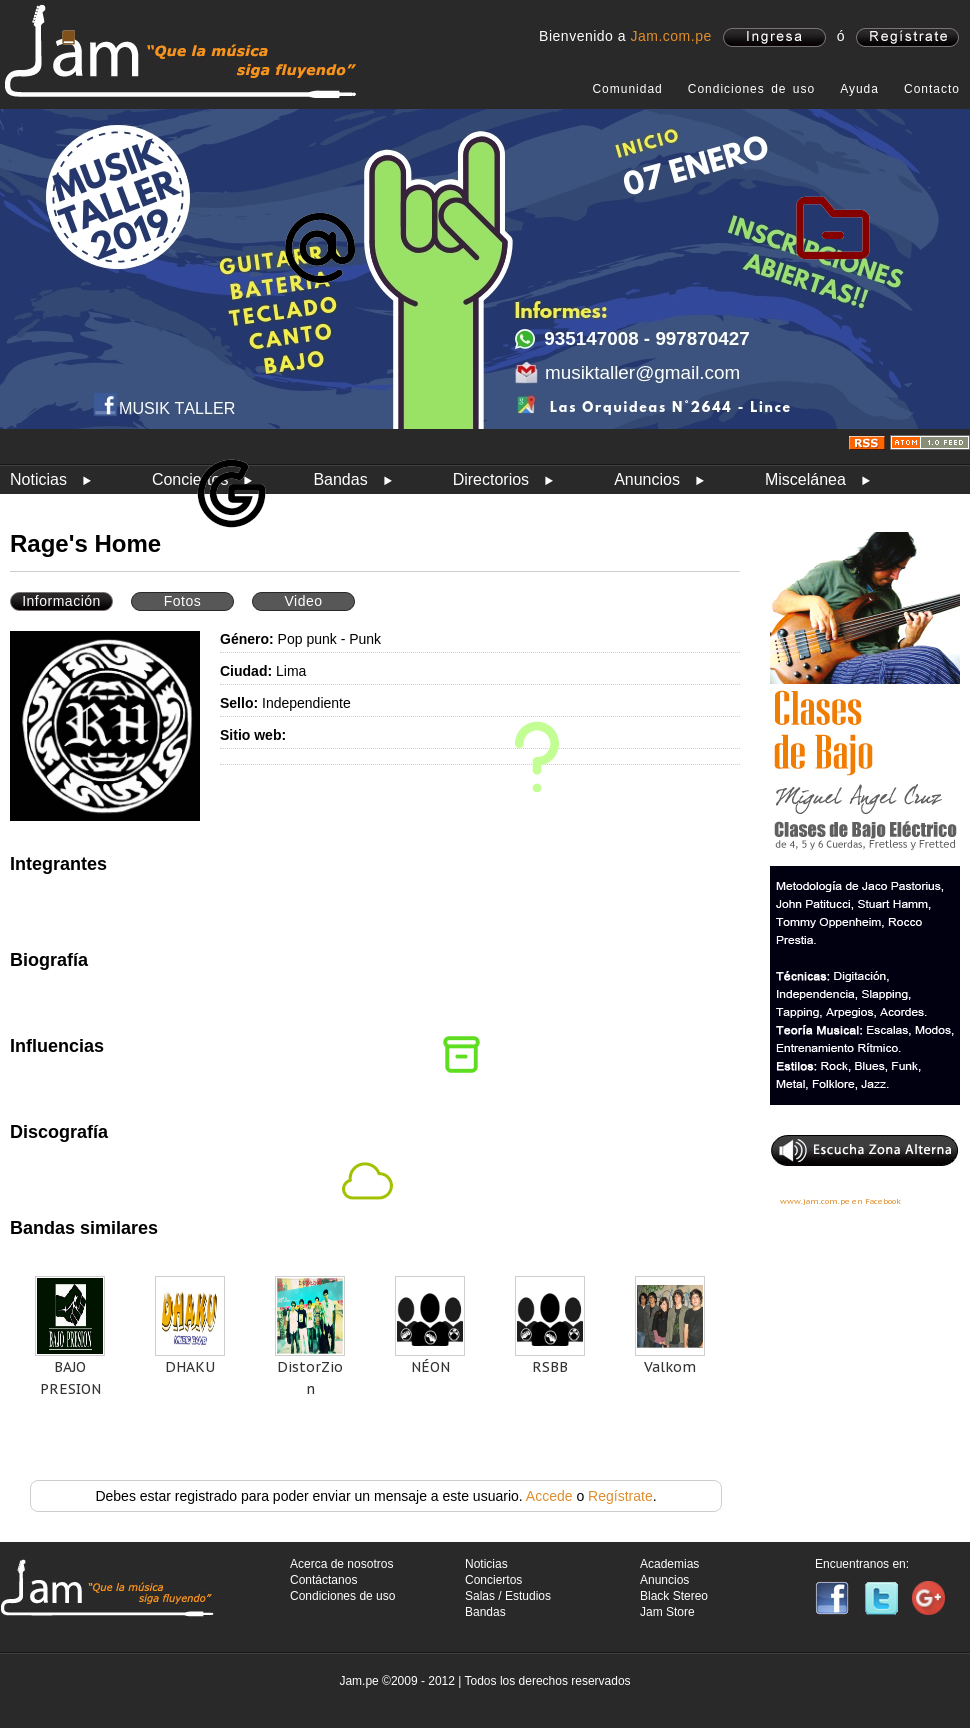 The image size is (970, 1728). What do you see at coordinates (537, 757) in the screenshot?
I see `access help or support` at bounding box center [537, 757].